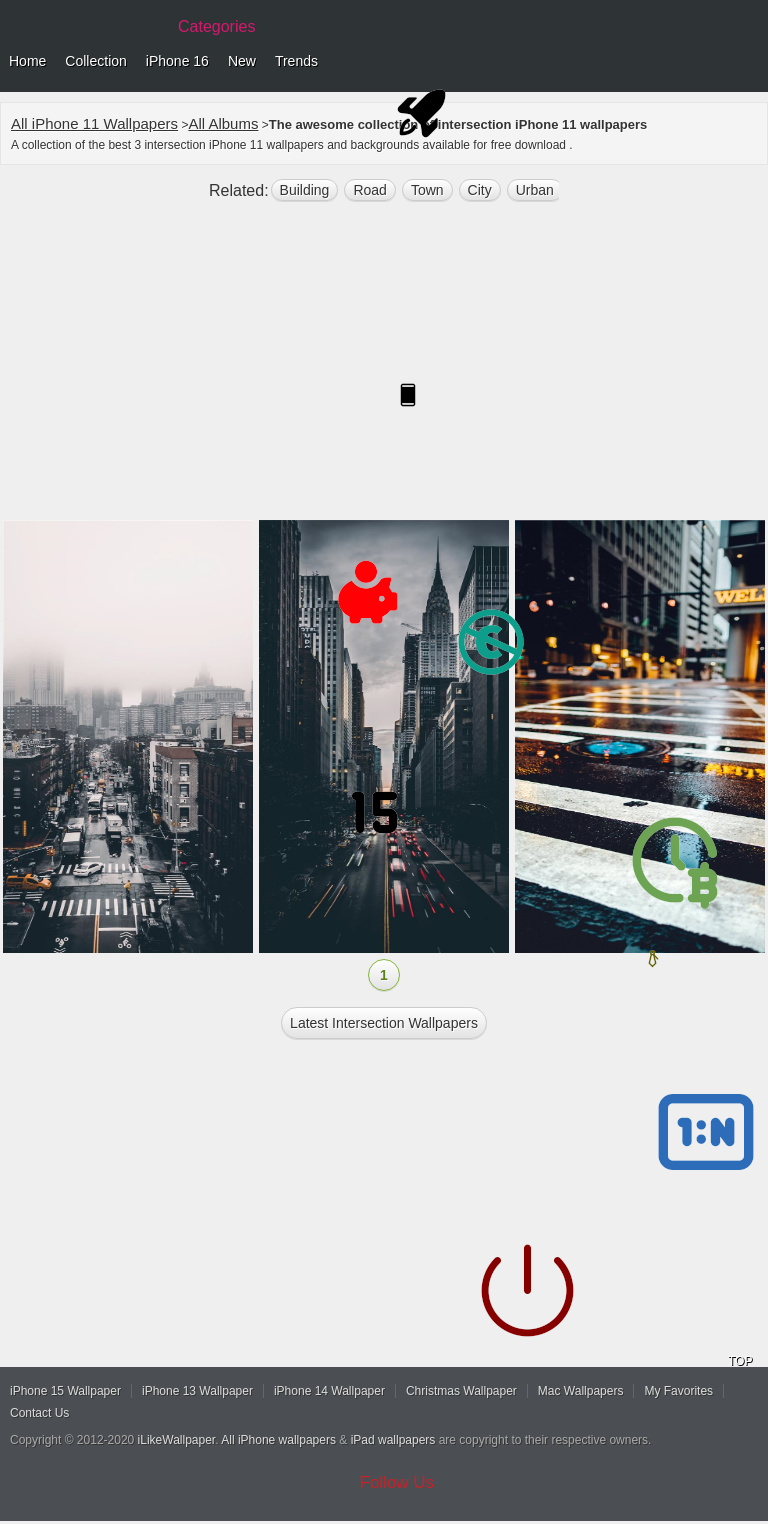 The image size is (768, 1524). I want to click on turn device on or off, so click(527, 1290).